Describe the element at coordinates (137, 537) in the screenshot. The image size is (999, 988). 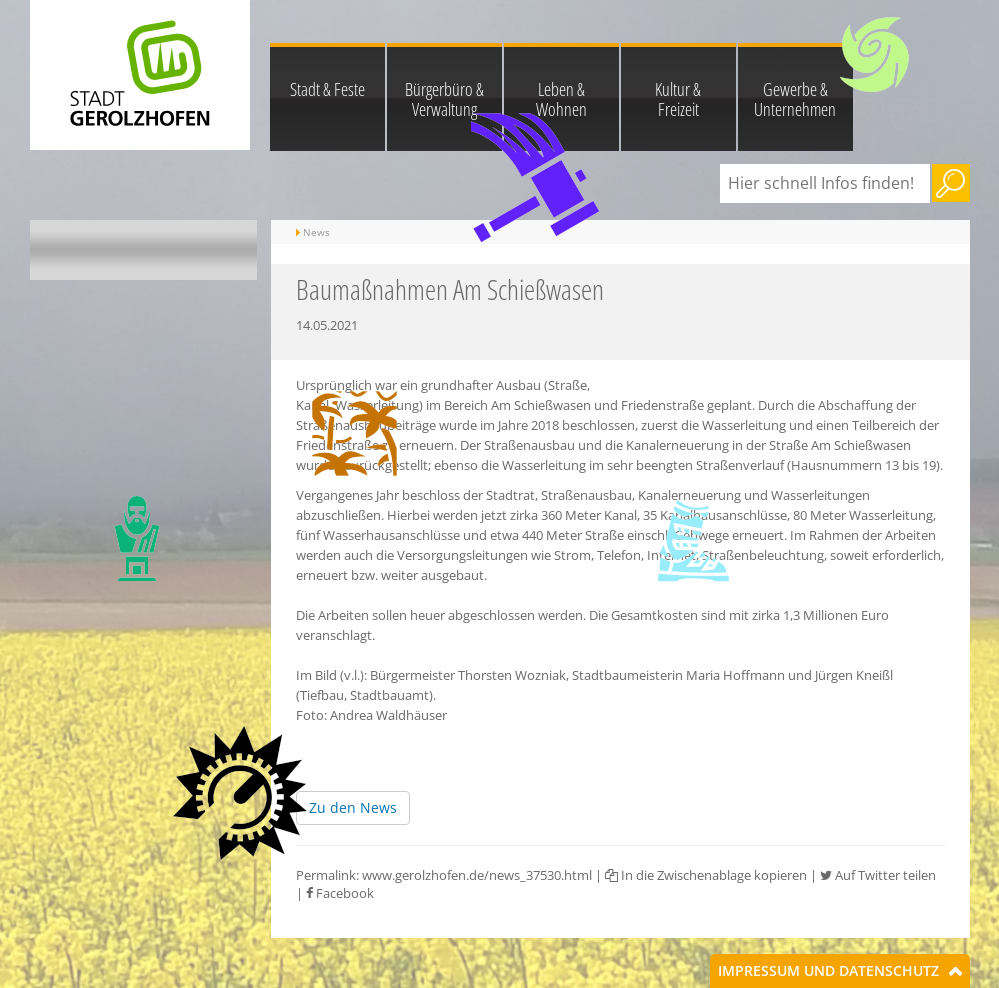
I see `access philosophy or humanities content` at that location.